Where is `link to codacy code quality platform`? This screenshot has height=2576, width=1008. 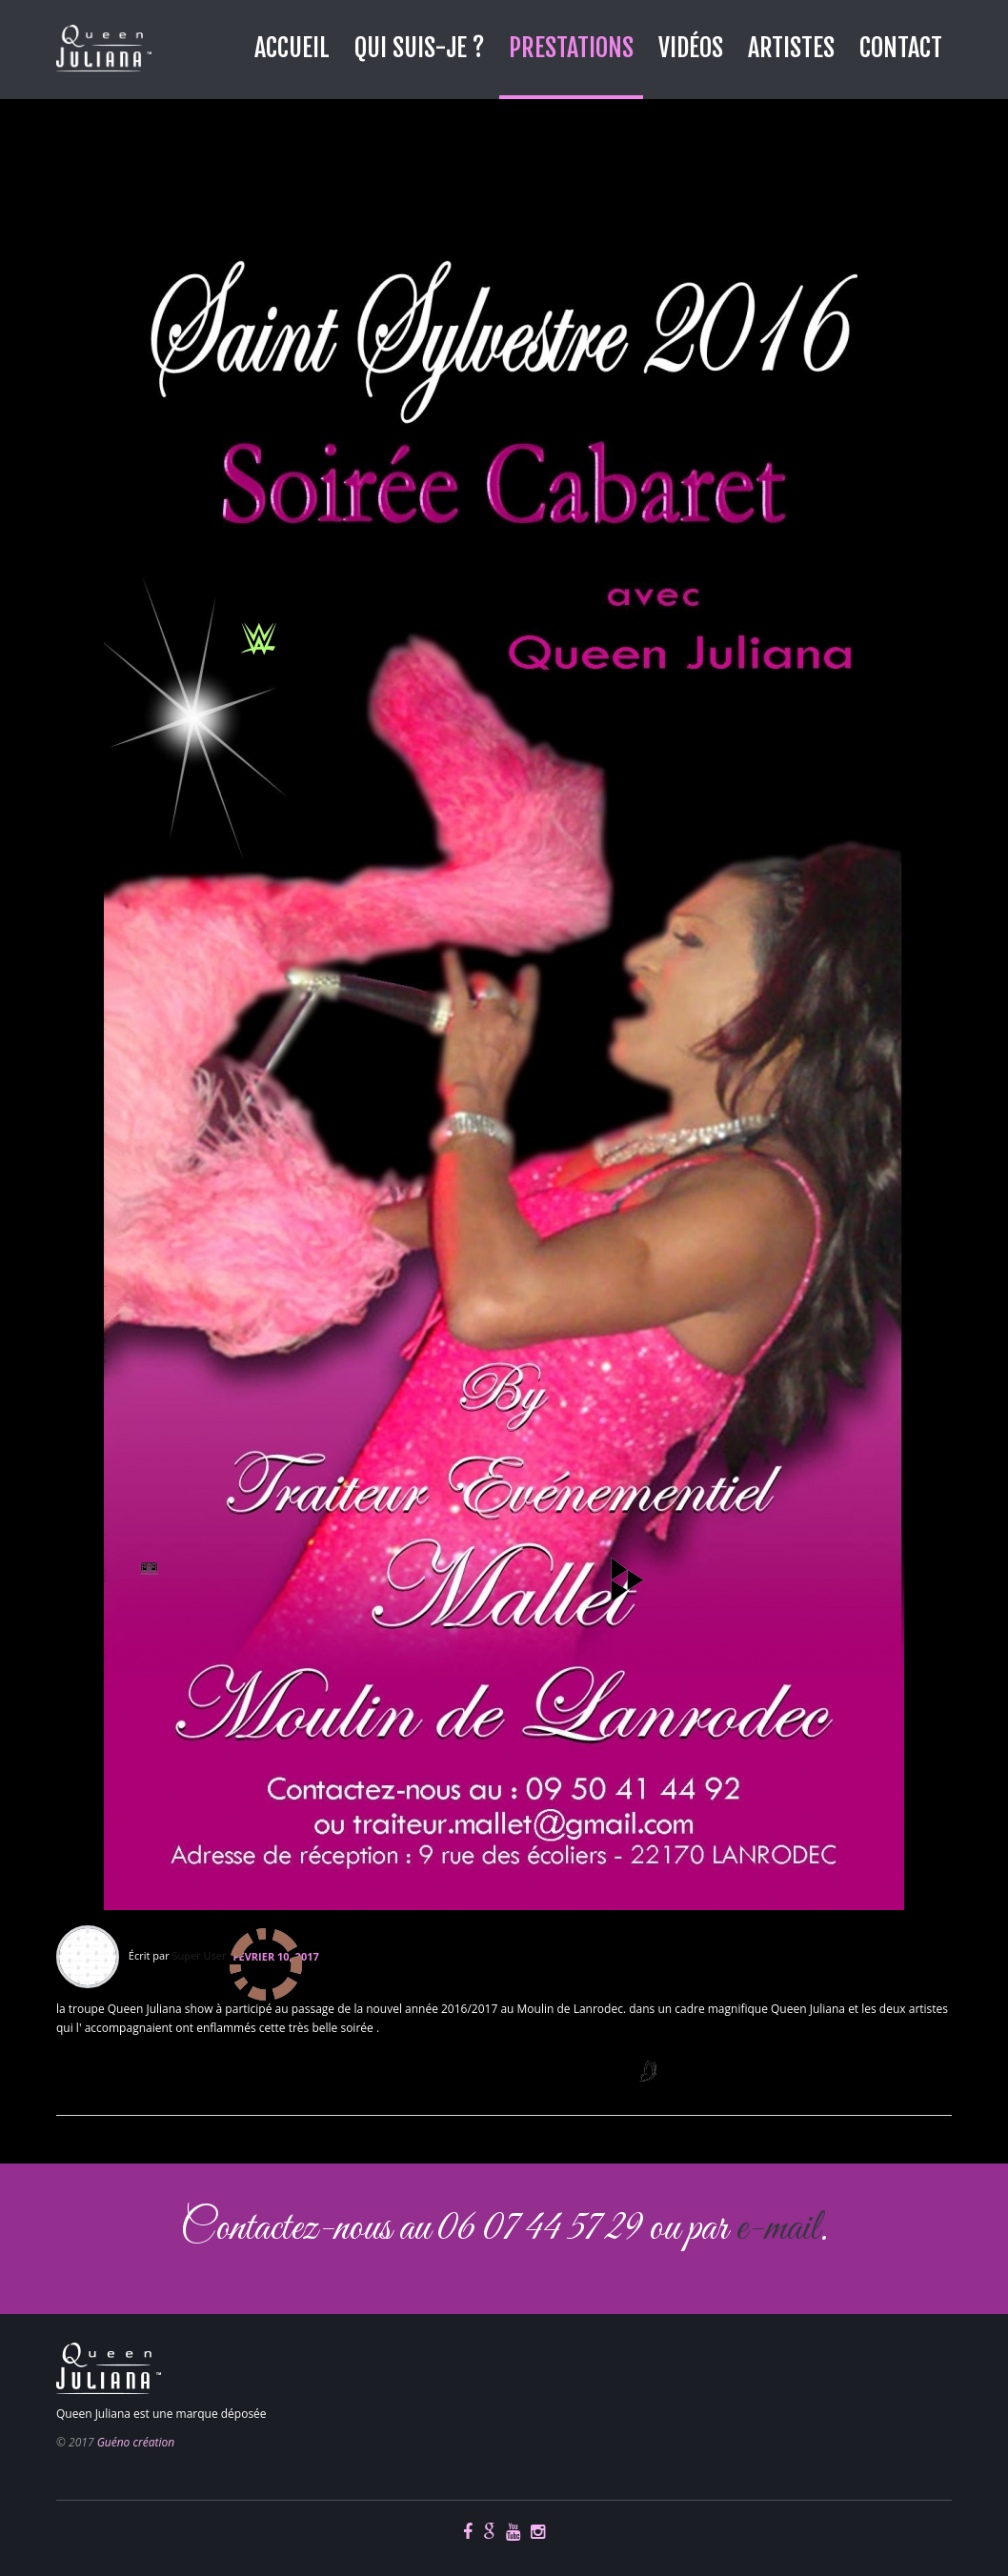 link to codacy code quality platform is located at coordinates (266, 1964).